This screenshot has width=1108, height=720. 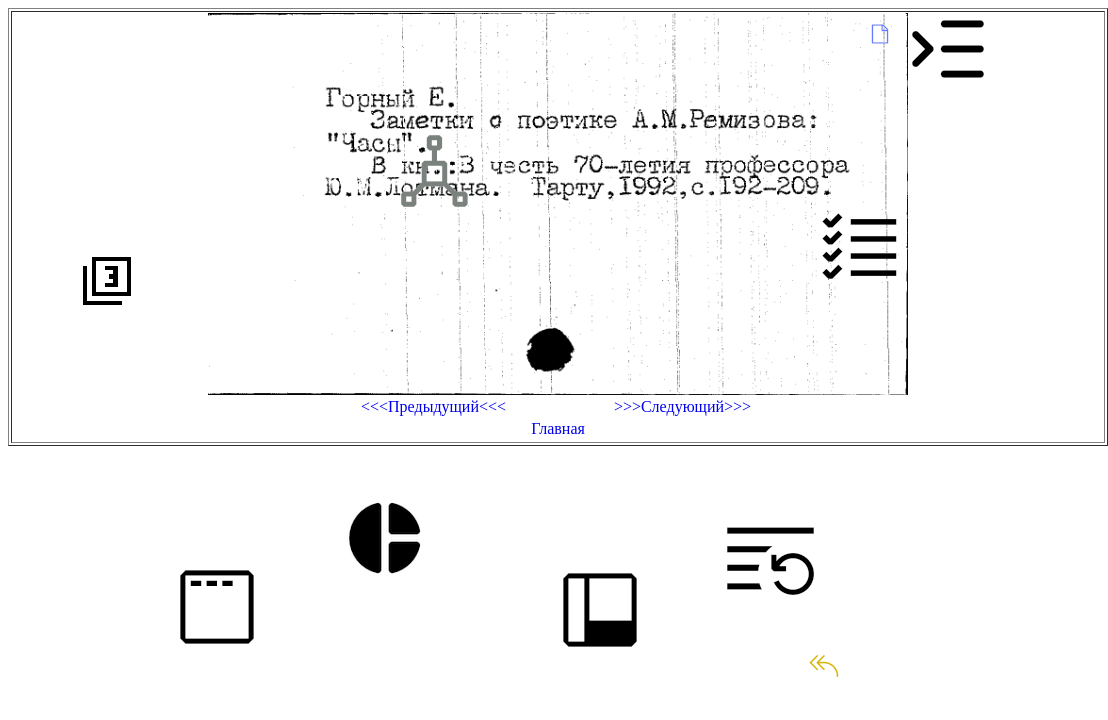 What do you see at coordinates (107, 281) in the screenshot?
I see `apply filter preset 3` at bounding box center [107, 281].